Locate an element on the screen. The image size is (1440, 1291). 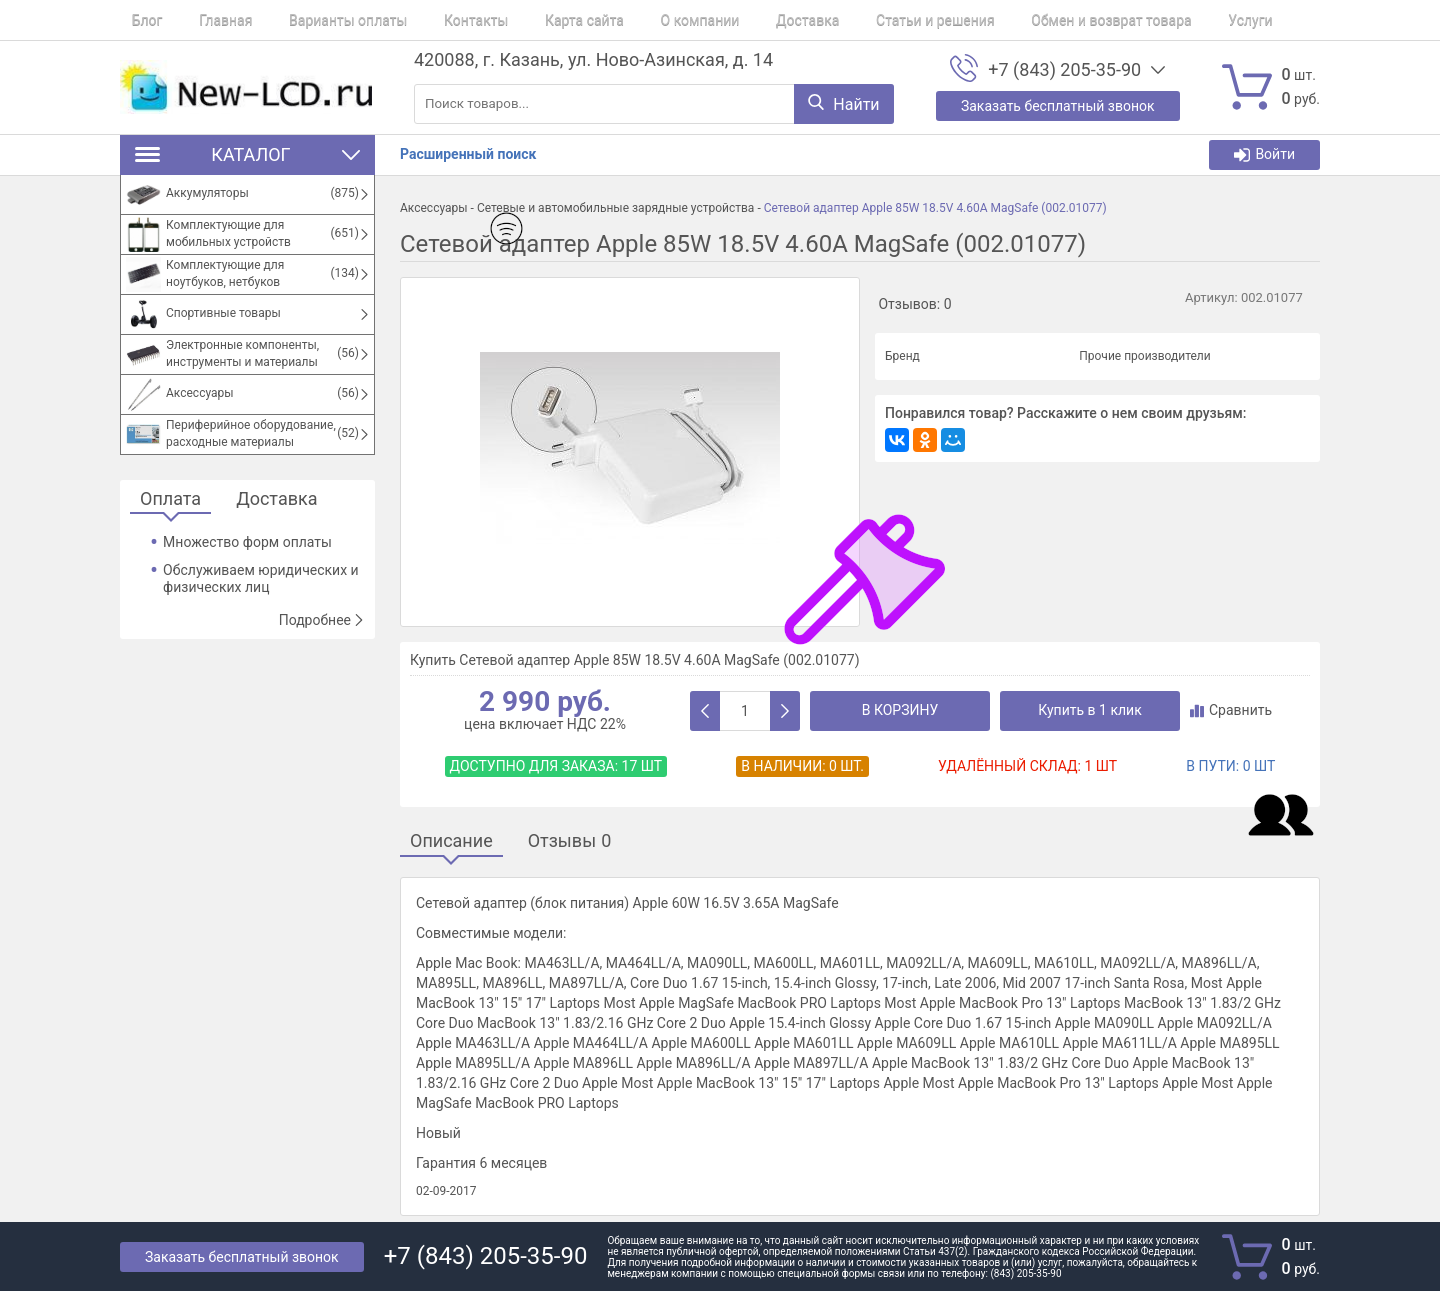
access crafting or building tools is located at coordinates (864, 584).